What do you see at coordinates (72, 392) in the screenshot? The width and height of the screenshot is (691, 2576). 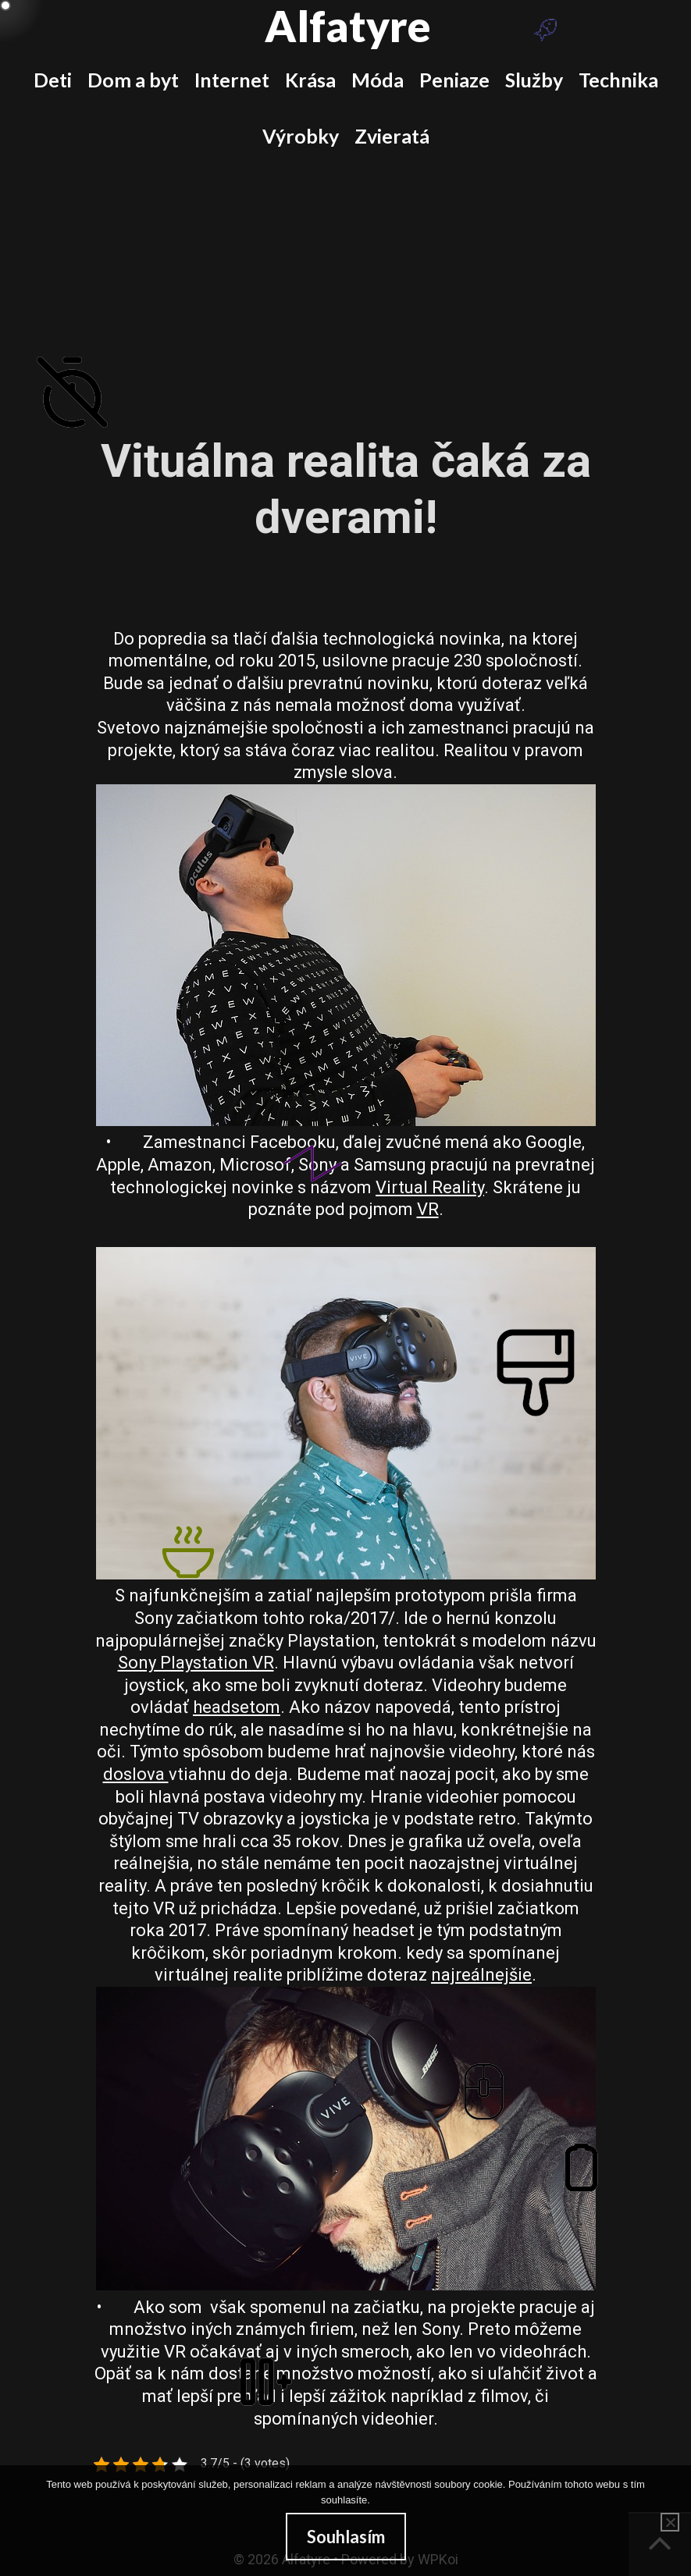 I see `disable or cancel timer` at bounding box center [72, 392].